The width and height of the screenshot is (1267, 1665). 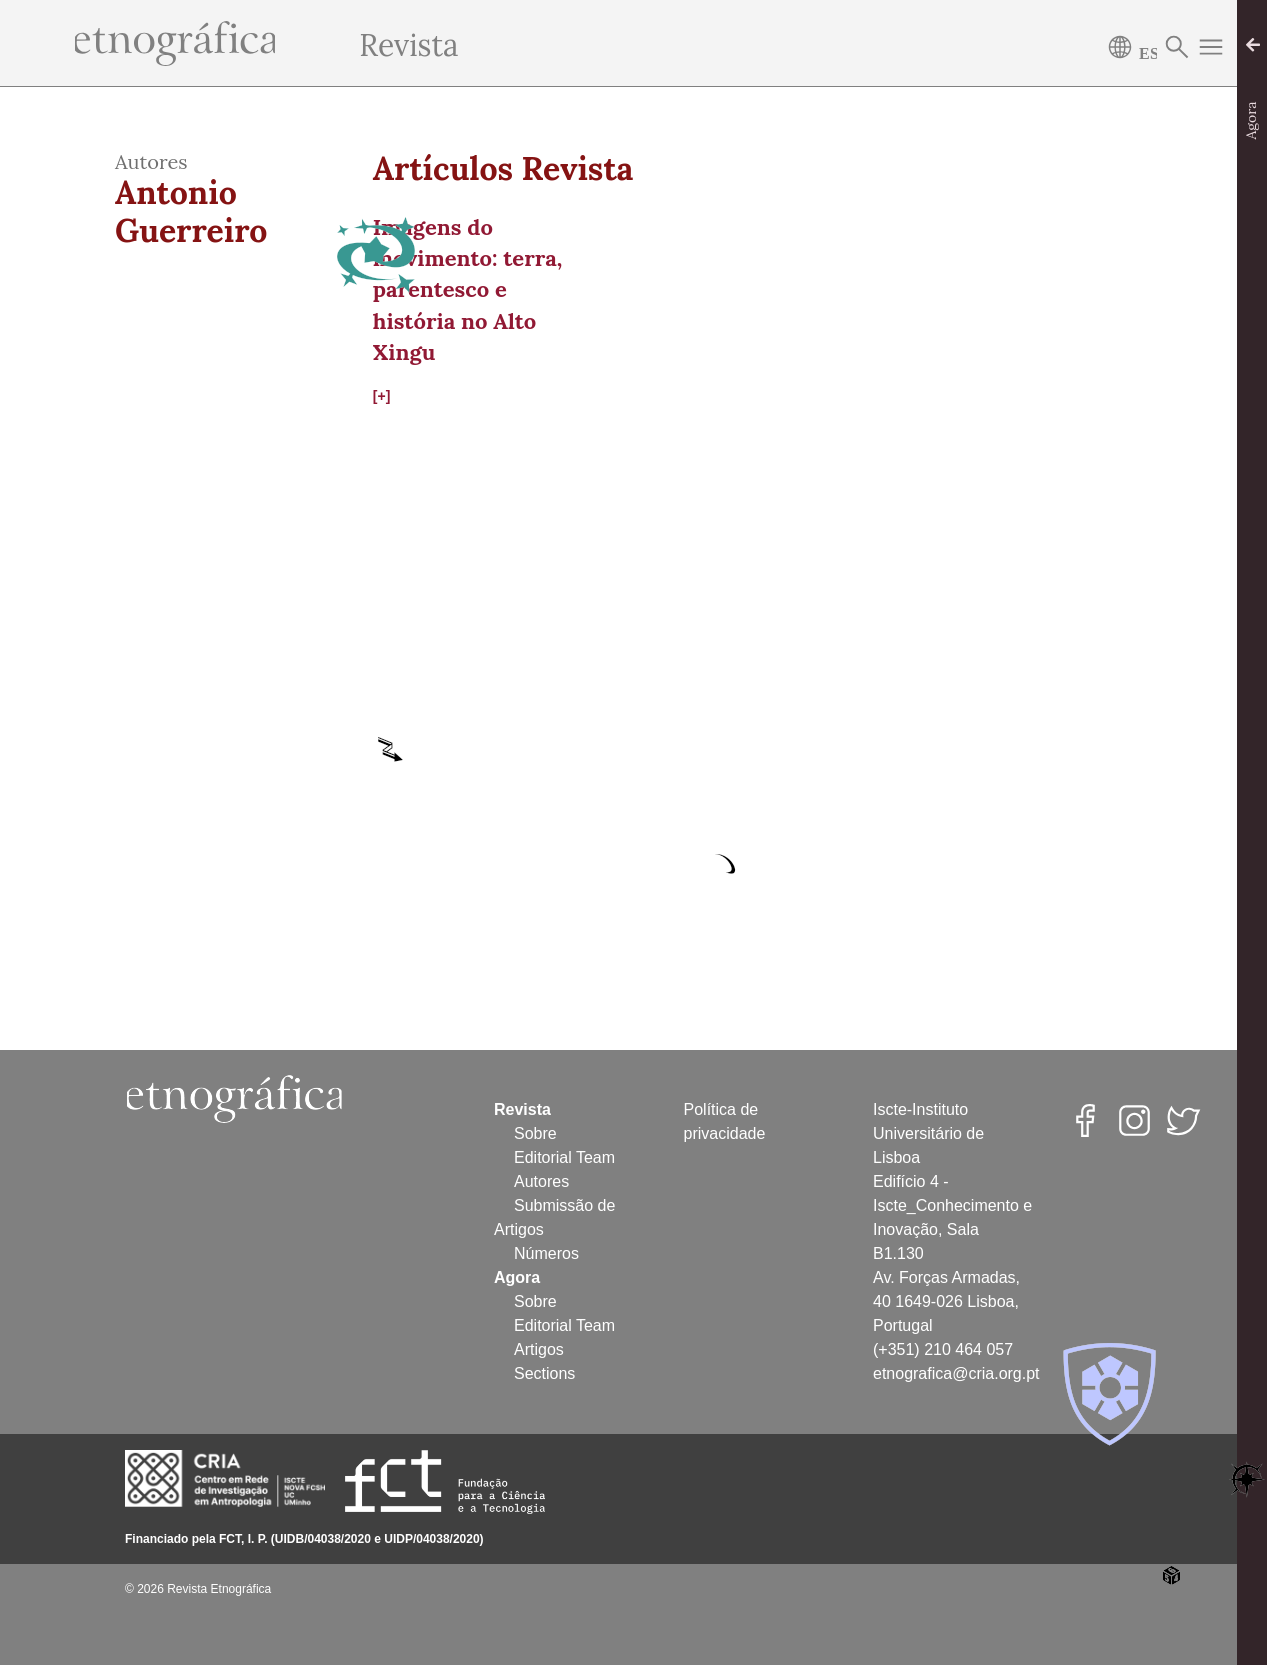 What do you see at coordinates (1109, 1394) in the screenshot?
I see `activate ice or frost defense ability` at bounding box center [1109, 1394].